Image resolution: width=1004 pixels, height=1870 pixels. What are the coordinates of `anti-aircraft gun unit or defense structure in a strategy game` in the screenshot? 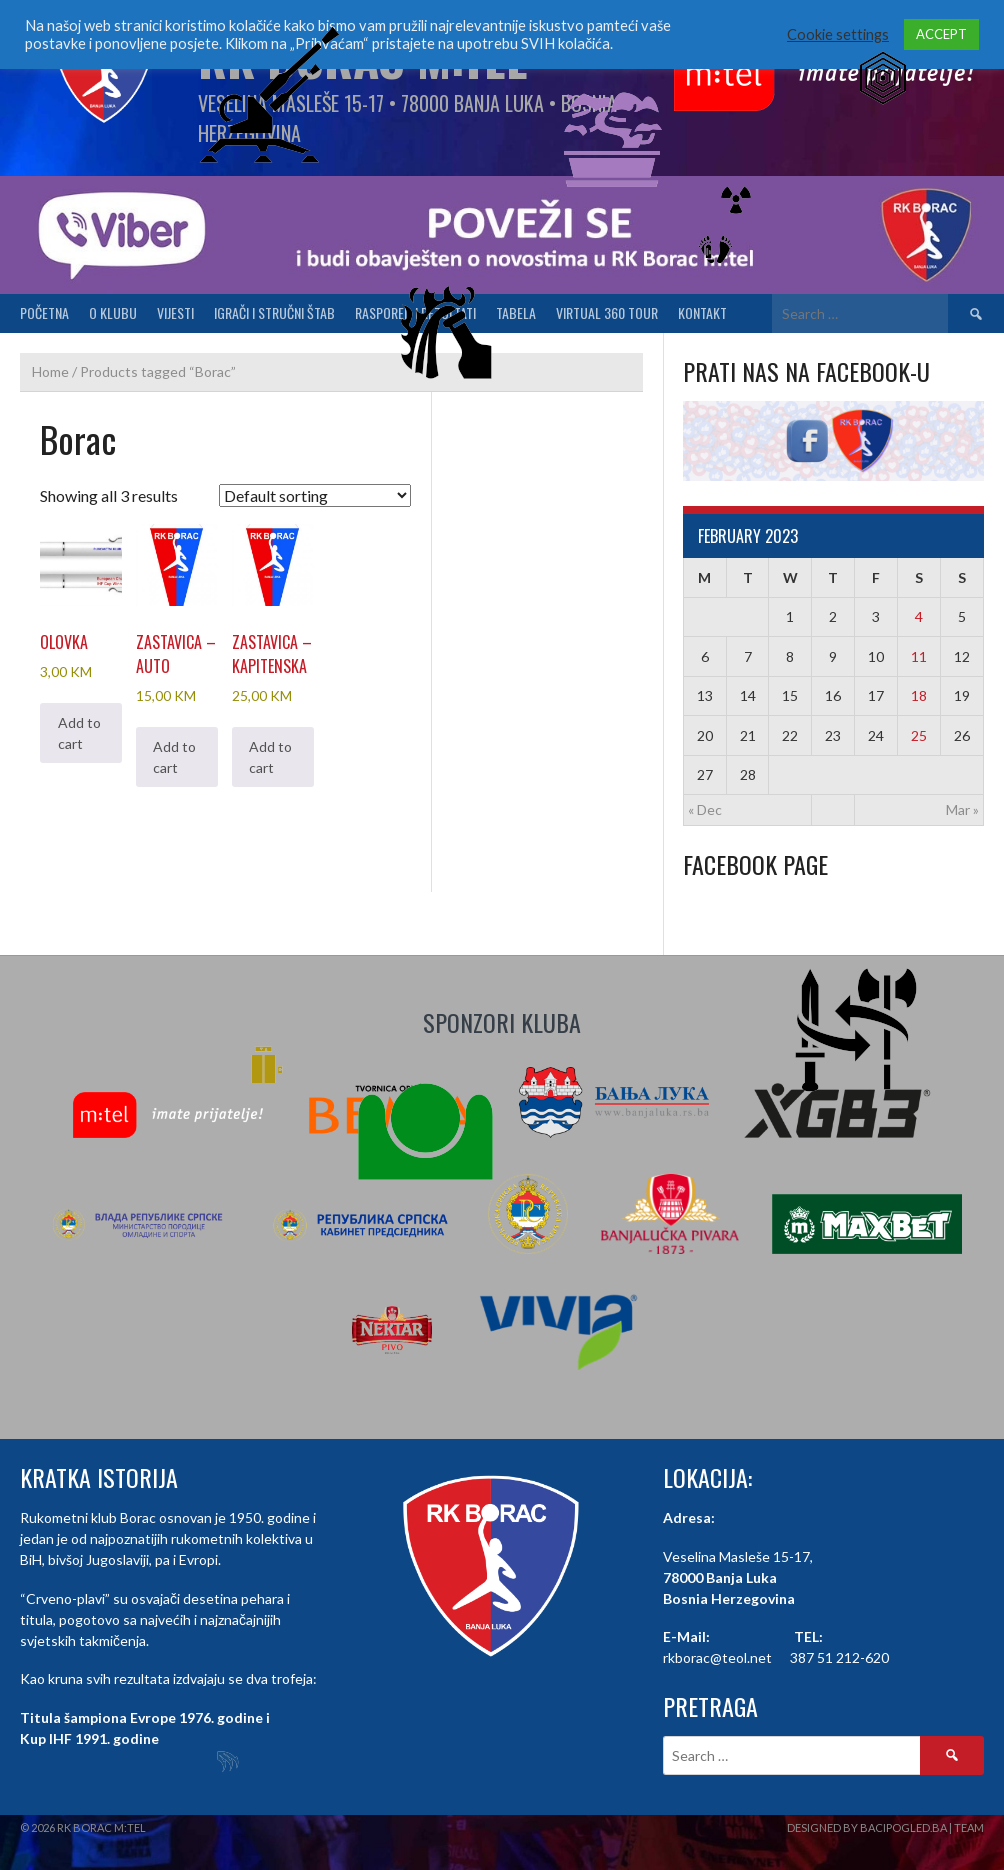 It's located at (269, 94).